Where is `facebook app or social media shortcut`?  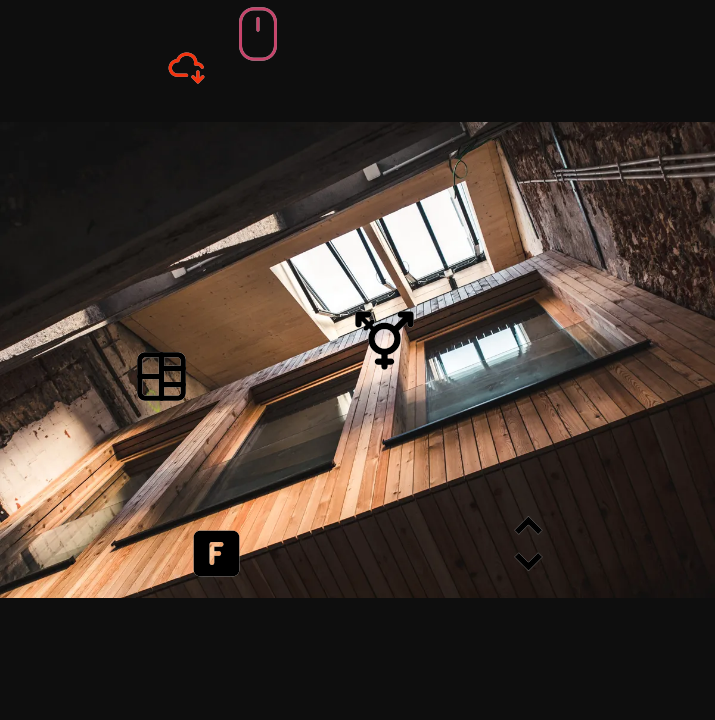 facebook app or social media shortcut is located at coordinates (216, 553).